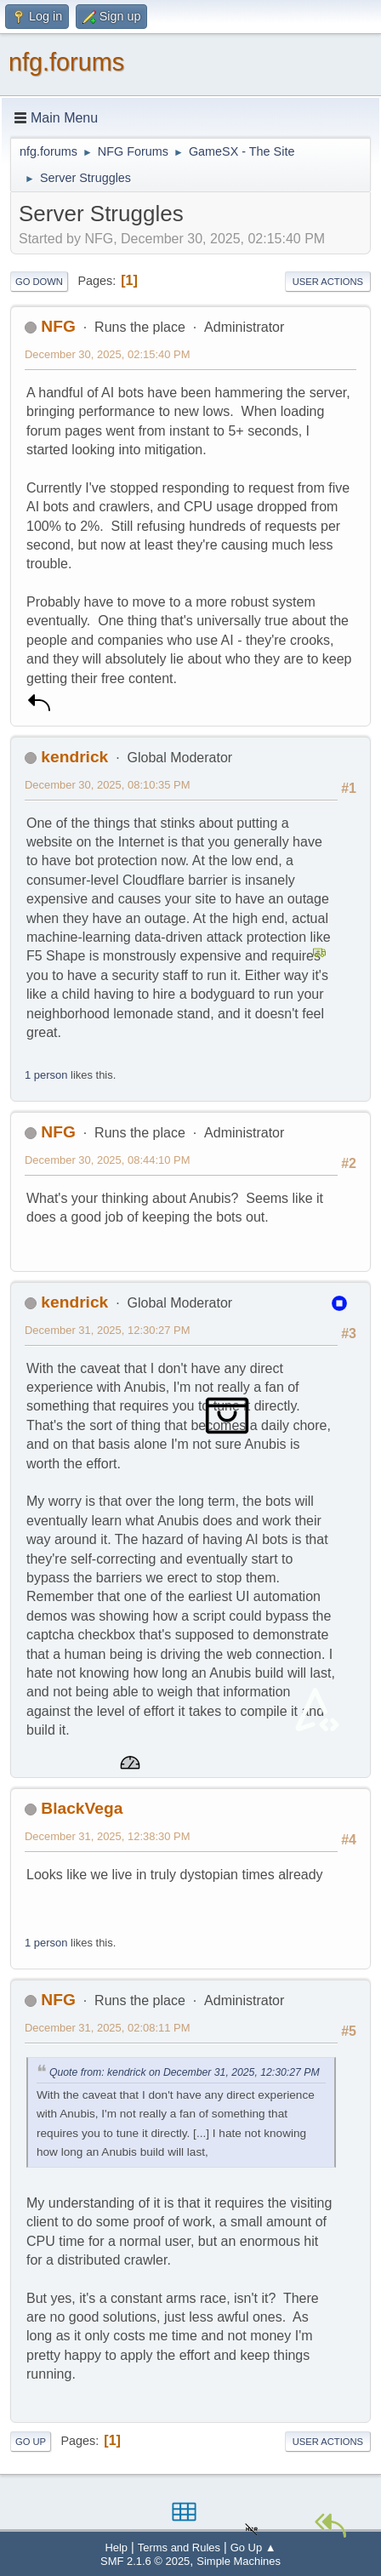 This screenshot has height=2576, width=381. Describe the element at coordinates (315, 1709) in the screenshot. I see `access navigation code or routing scripts` at that location.